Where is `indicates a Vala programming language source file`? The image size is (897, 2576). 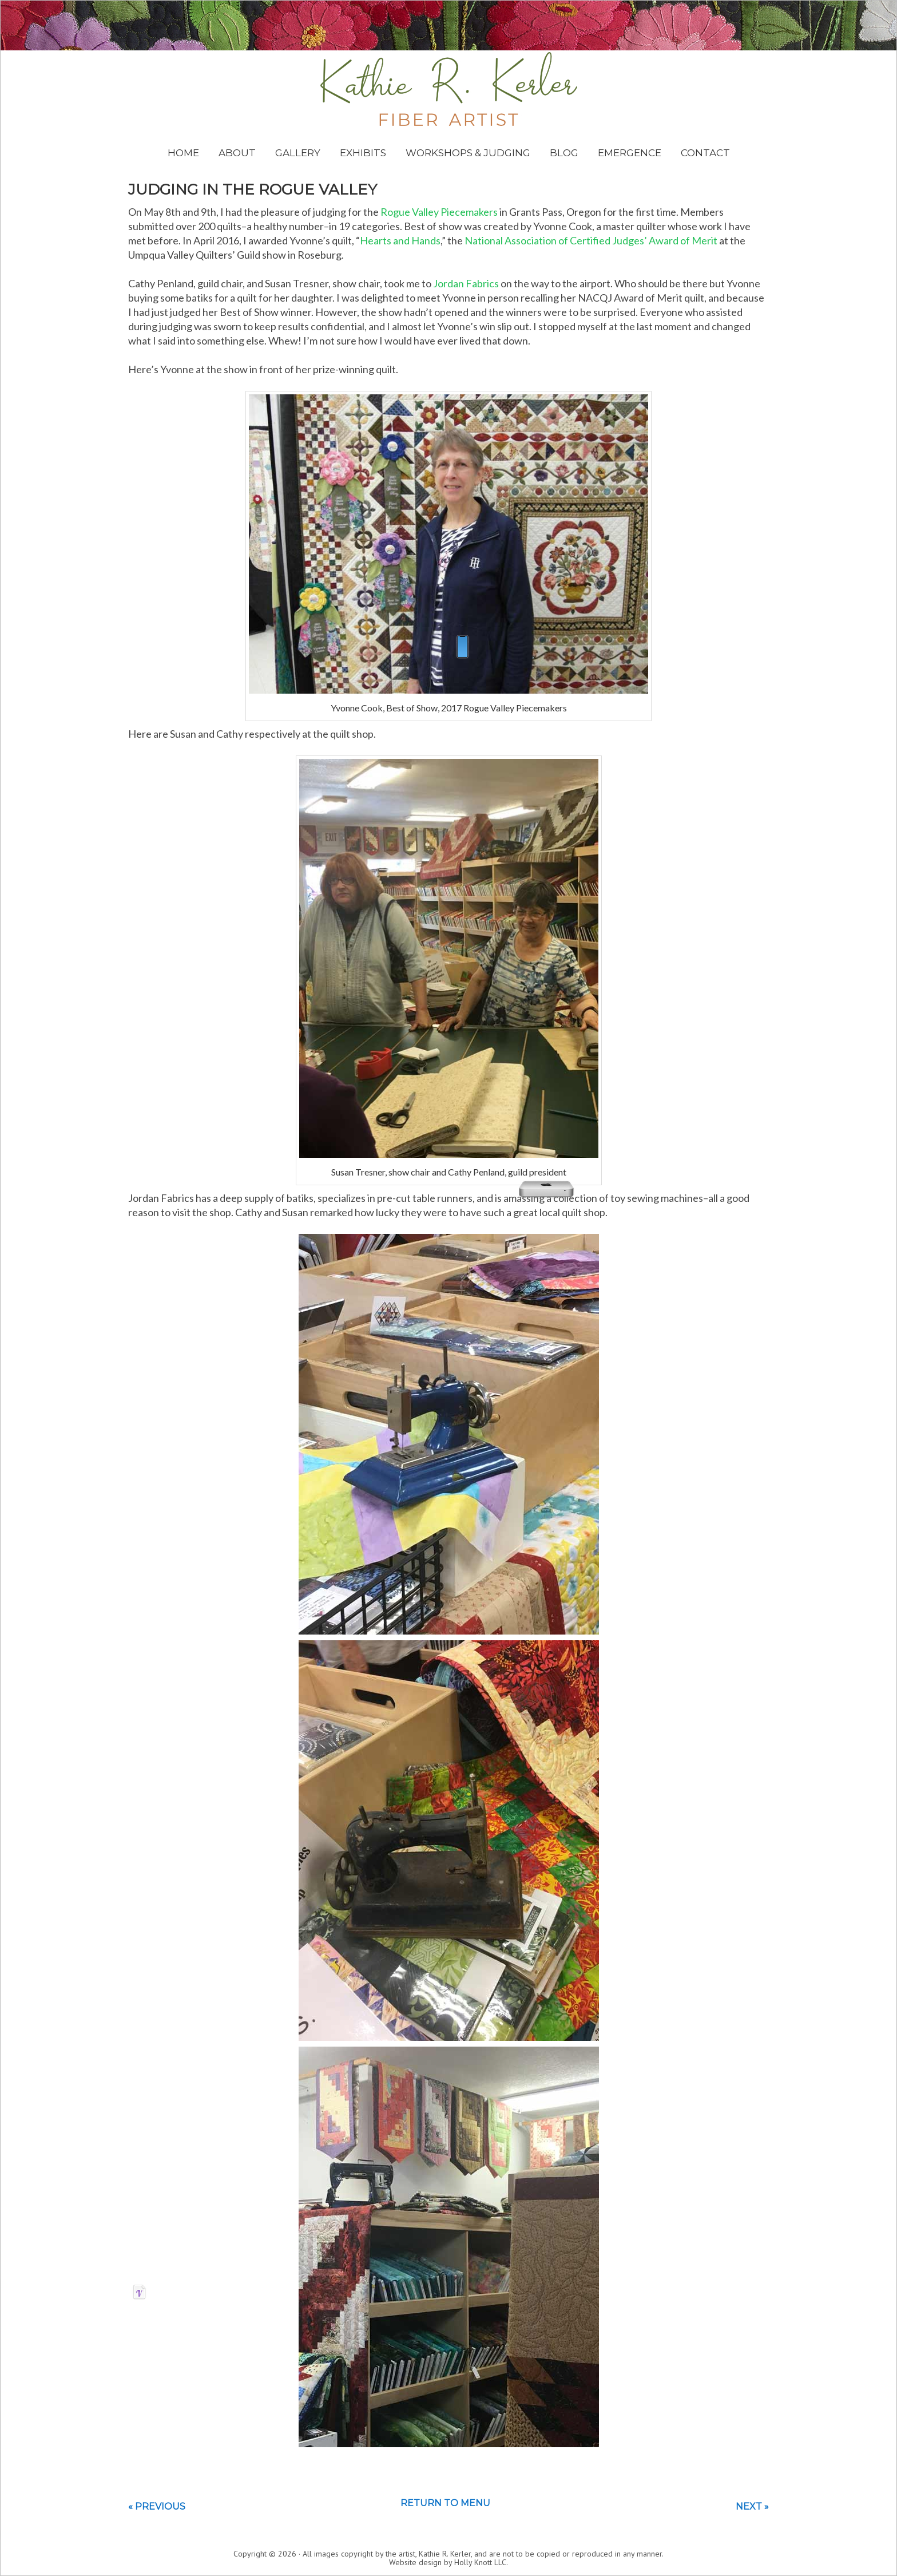 indicates a Vala programming language source file is located at coordinates (139, 2292).